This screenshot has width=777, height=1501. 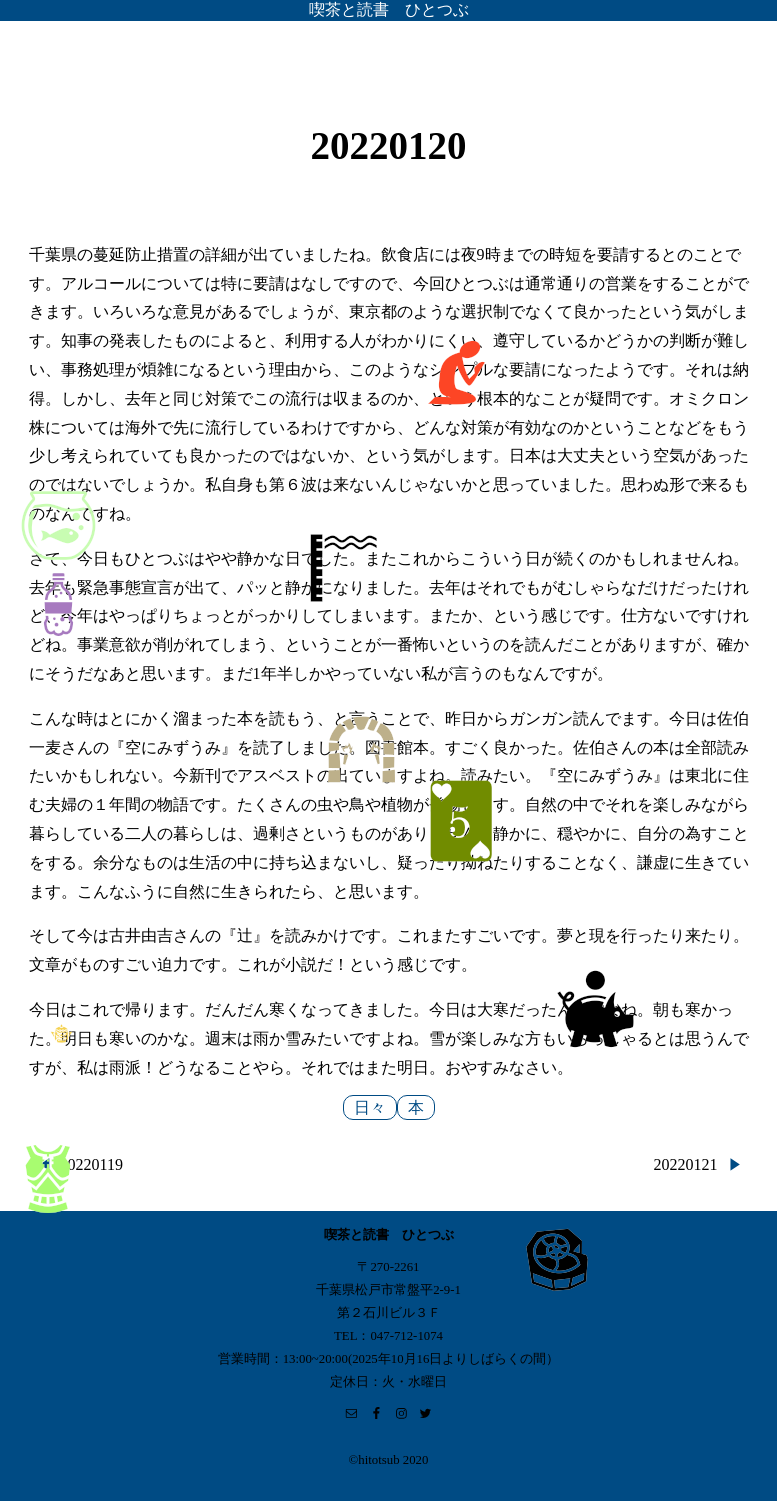 What do you see at coordinates (461, 821) in the screenshot?
I see `five of hearts playing card` at bounding box center [461, 821].